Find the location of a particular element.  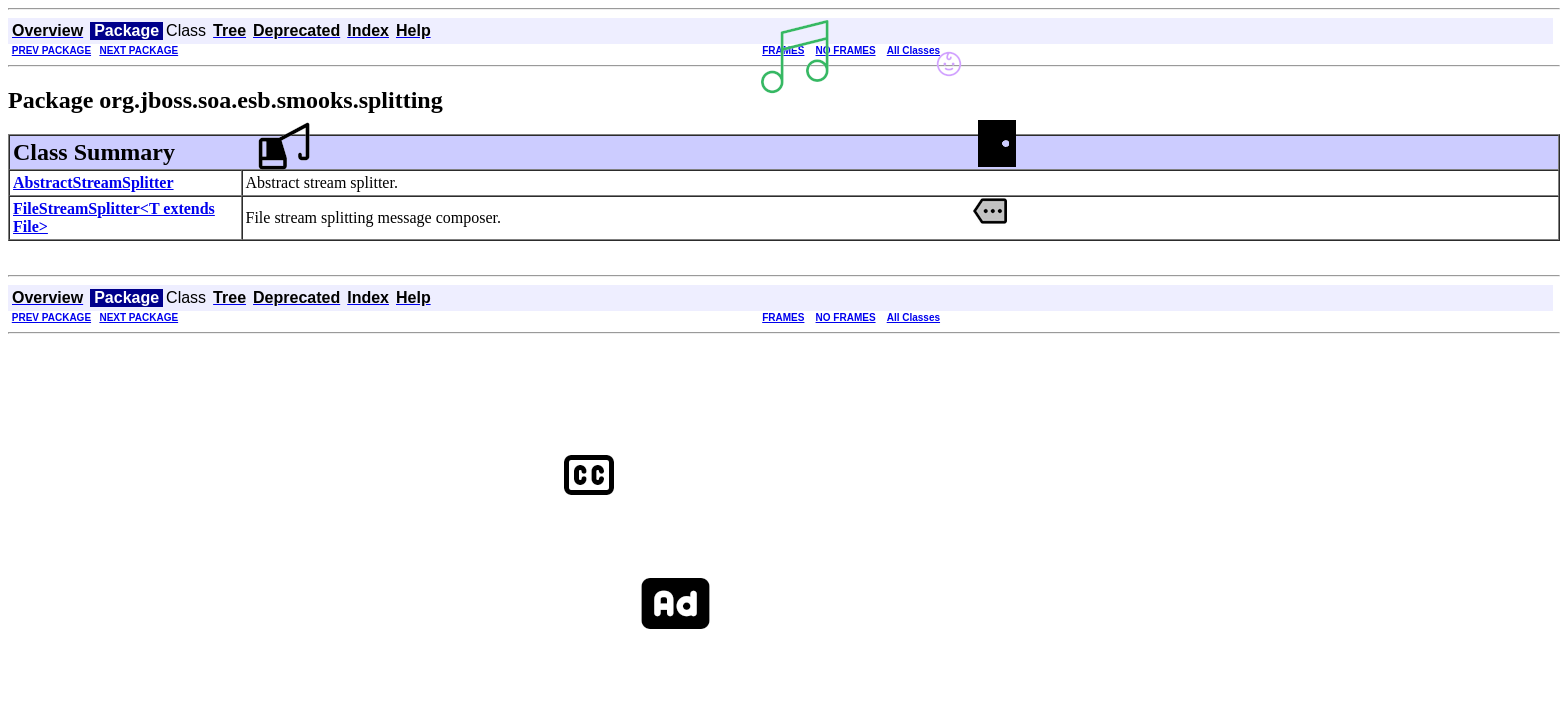

view door sensor status is located at coordinates (997, 143).